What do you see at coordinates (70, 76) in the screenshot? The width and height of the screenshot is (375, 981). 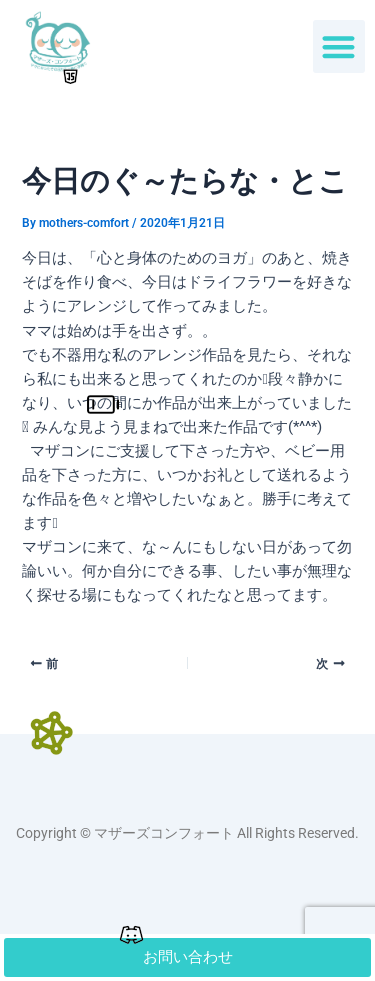 I see `indicates javascript code or file type` at bounding box center [70, 76].